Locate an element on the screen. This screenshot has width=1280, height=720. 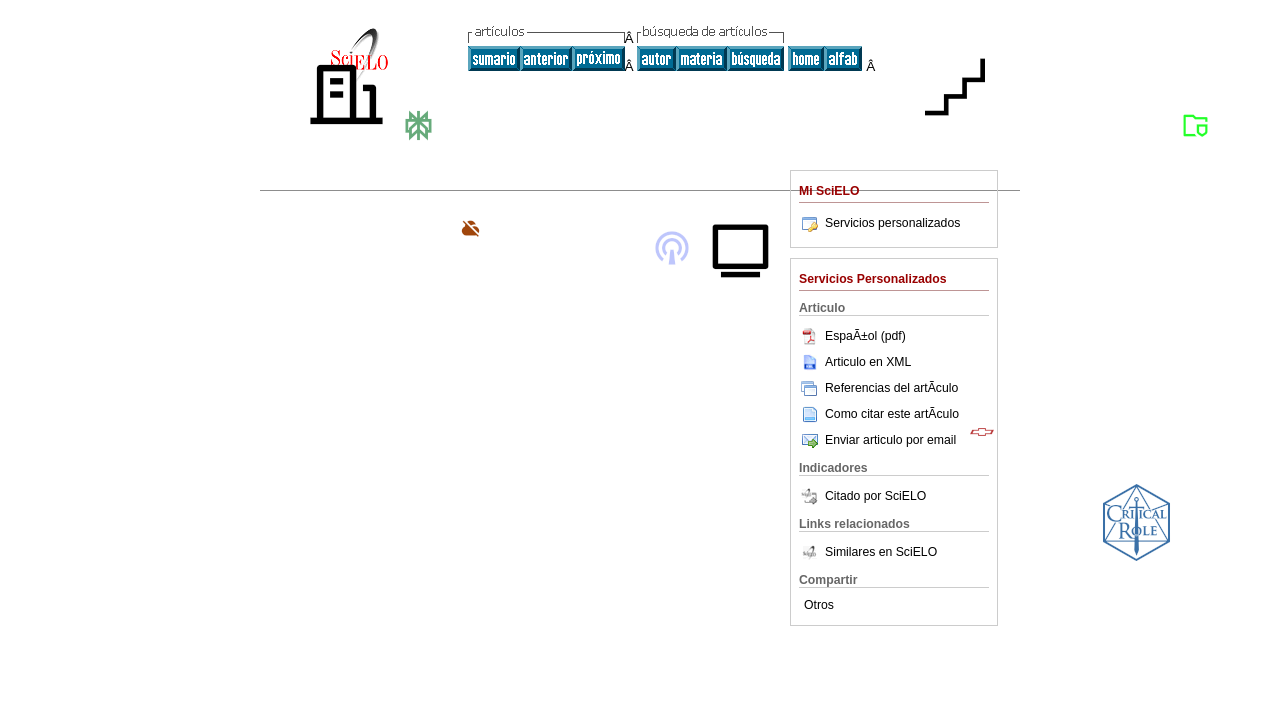
access tv or display settings is located at coordinates (740, 249).